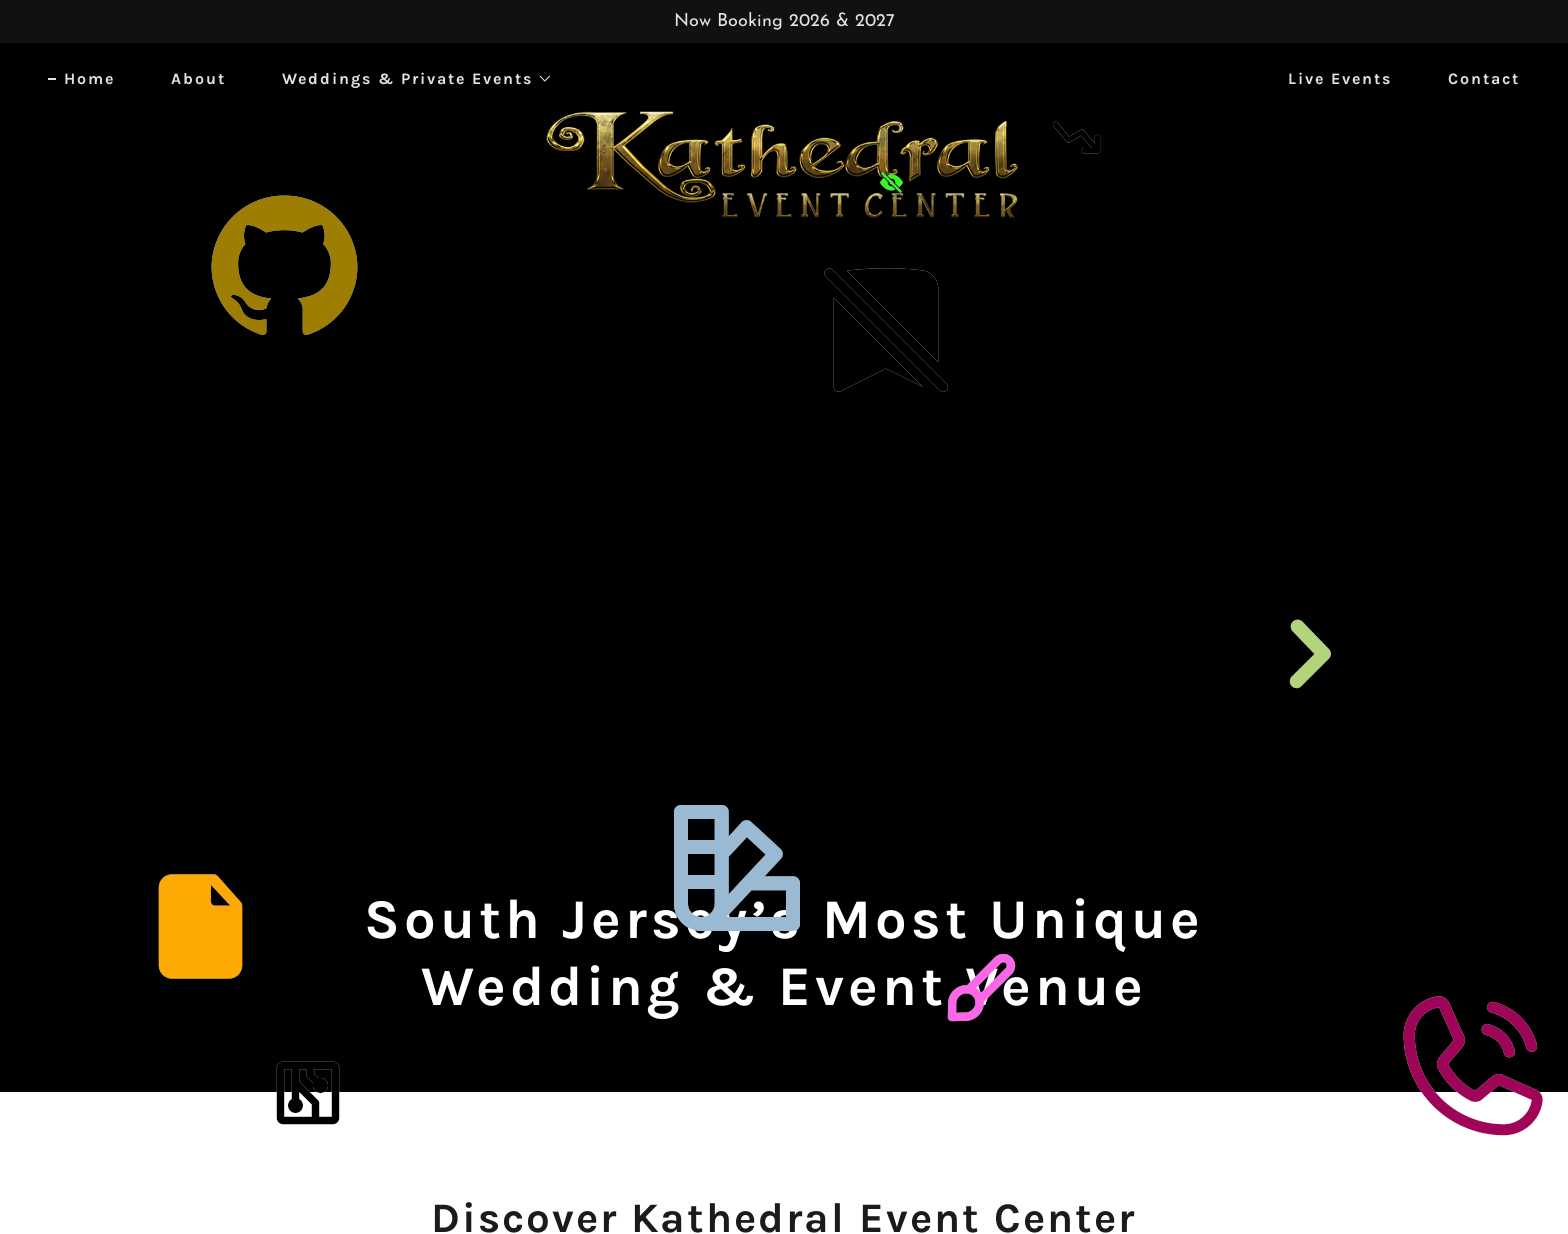 Image resolution: width=1568 pixels, height=1234 pixels. I want to click on visit github profile or repository, so click(284, 268).